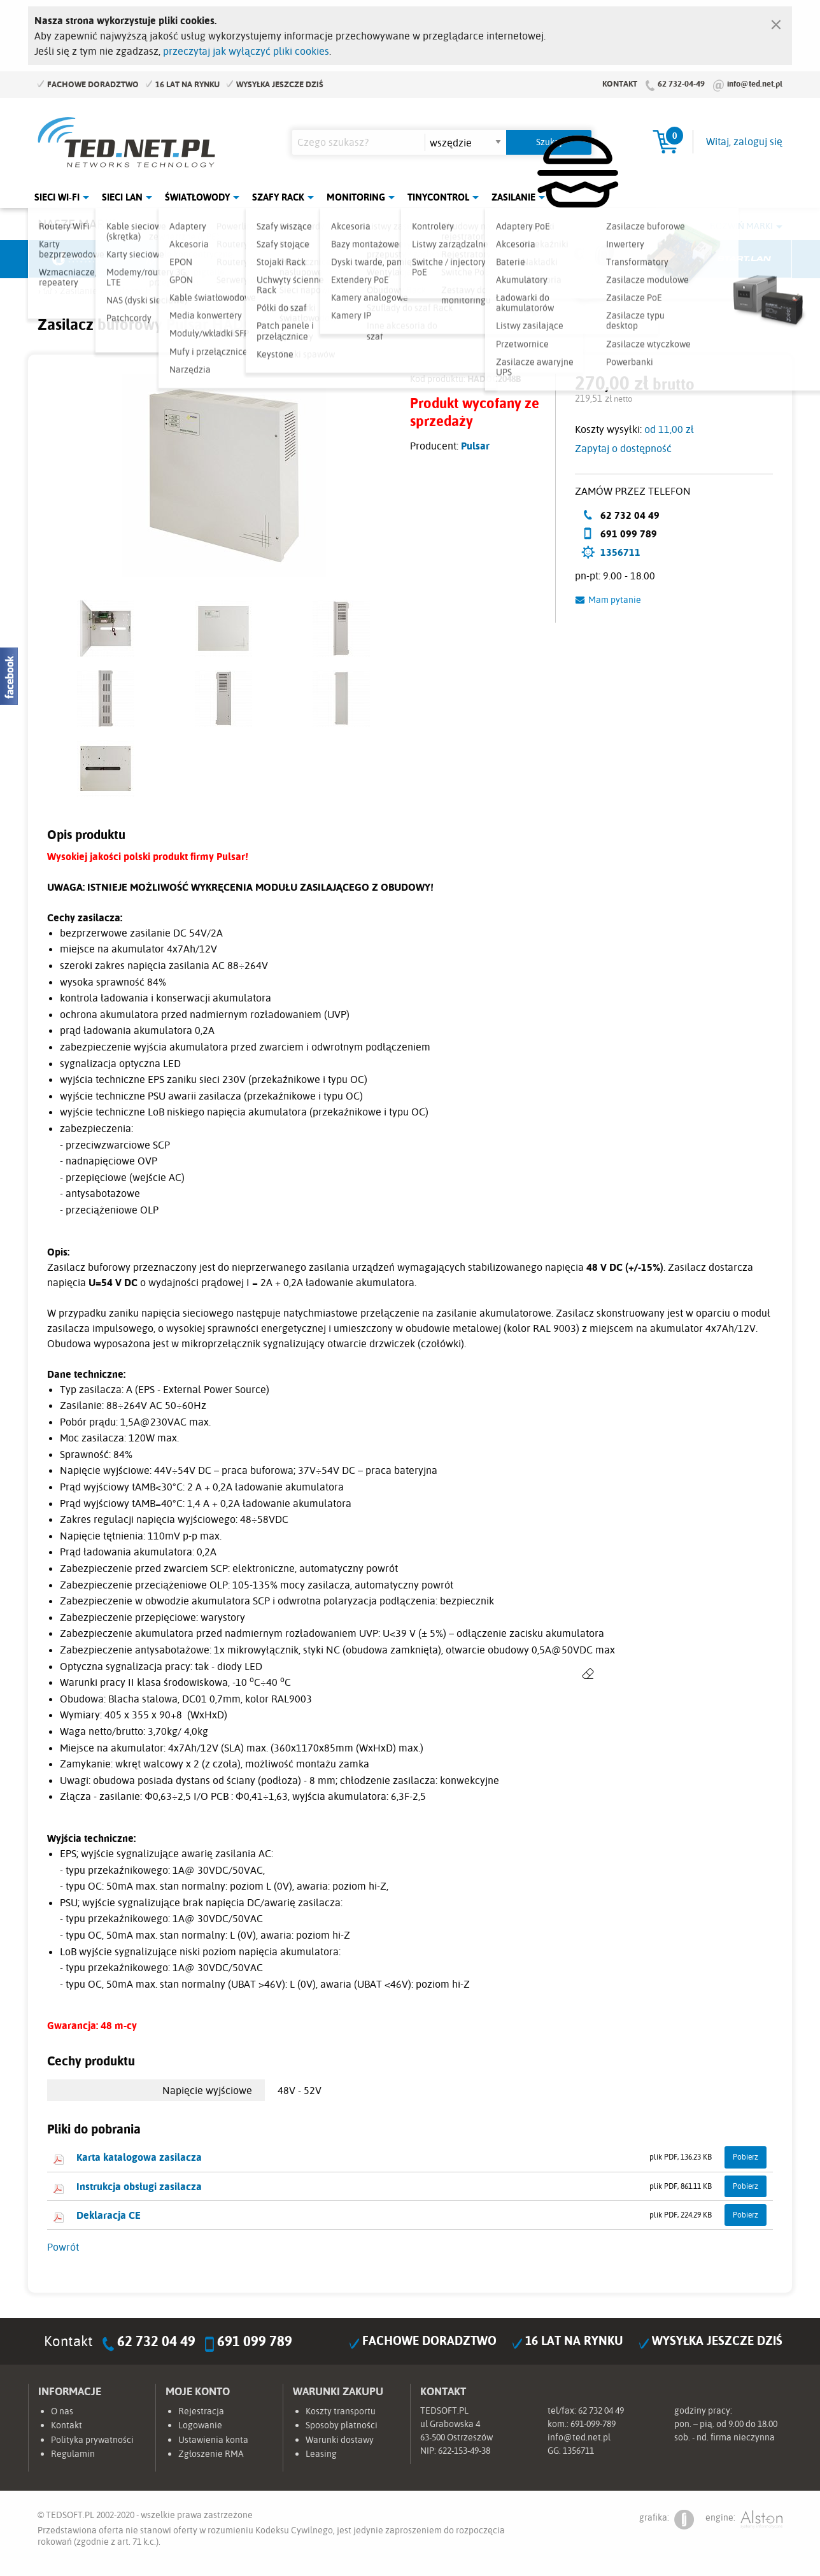 This screenshot has height=2576, width=820. Describe the element at coordinates (577, 173) in the screenshot. I see `food or restaurant category` at that location.